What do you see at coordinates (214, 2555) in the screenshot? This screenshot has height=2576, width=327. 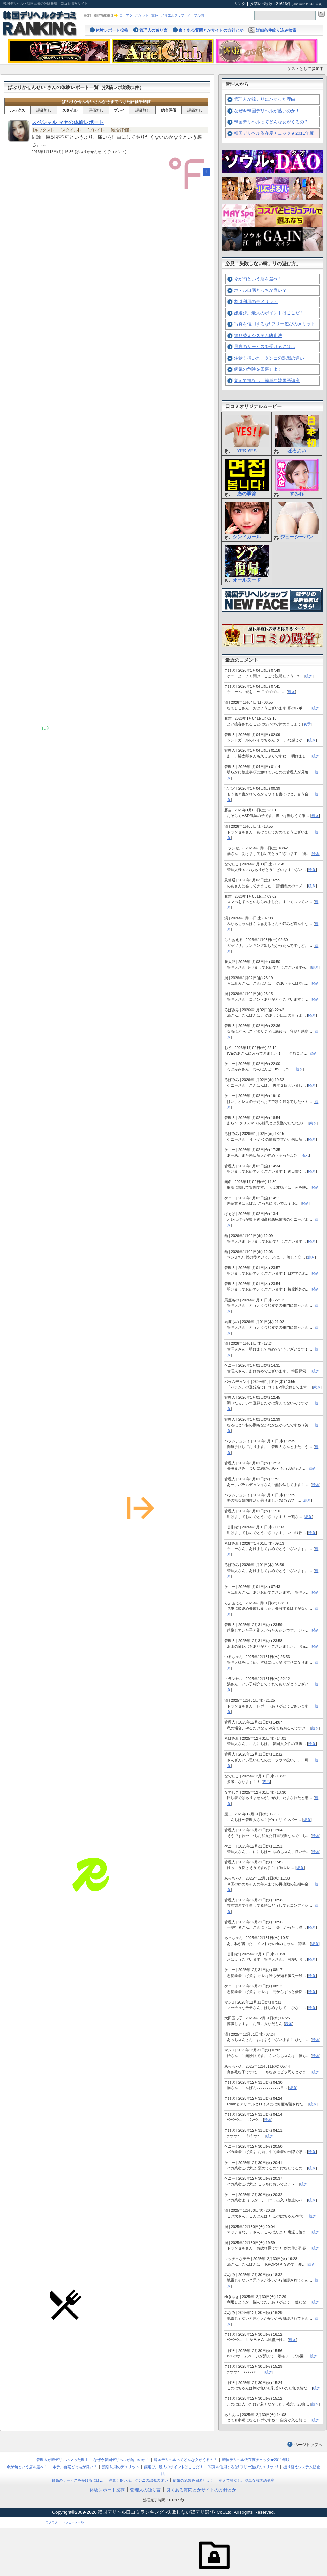 I see `access a password-protected folder` at bounding box center [214, 2555].